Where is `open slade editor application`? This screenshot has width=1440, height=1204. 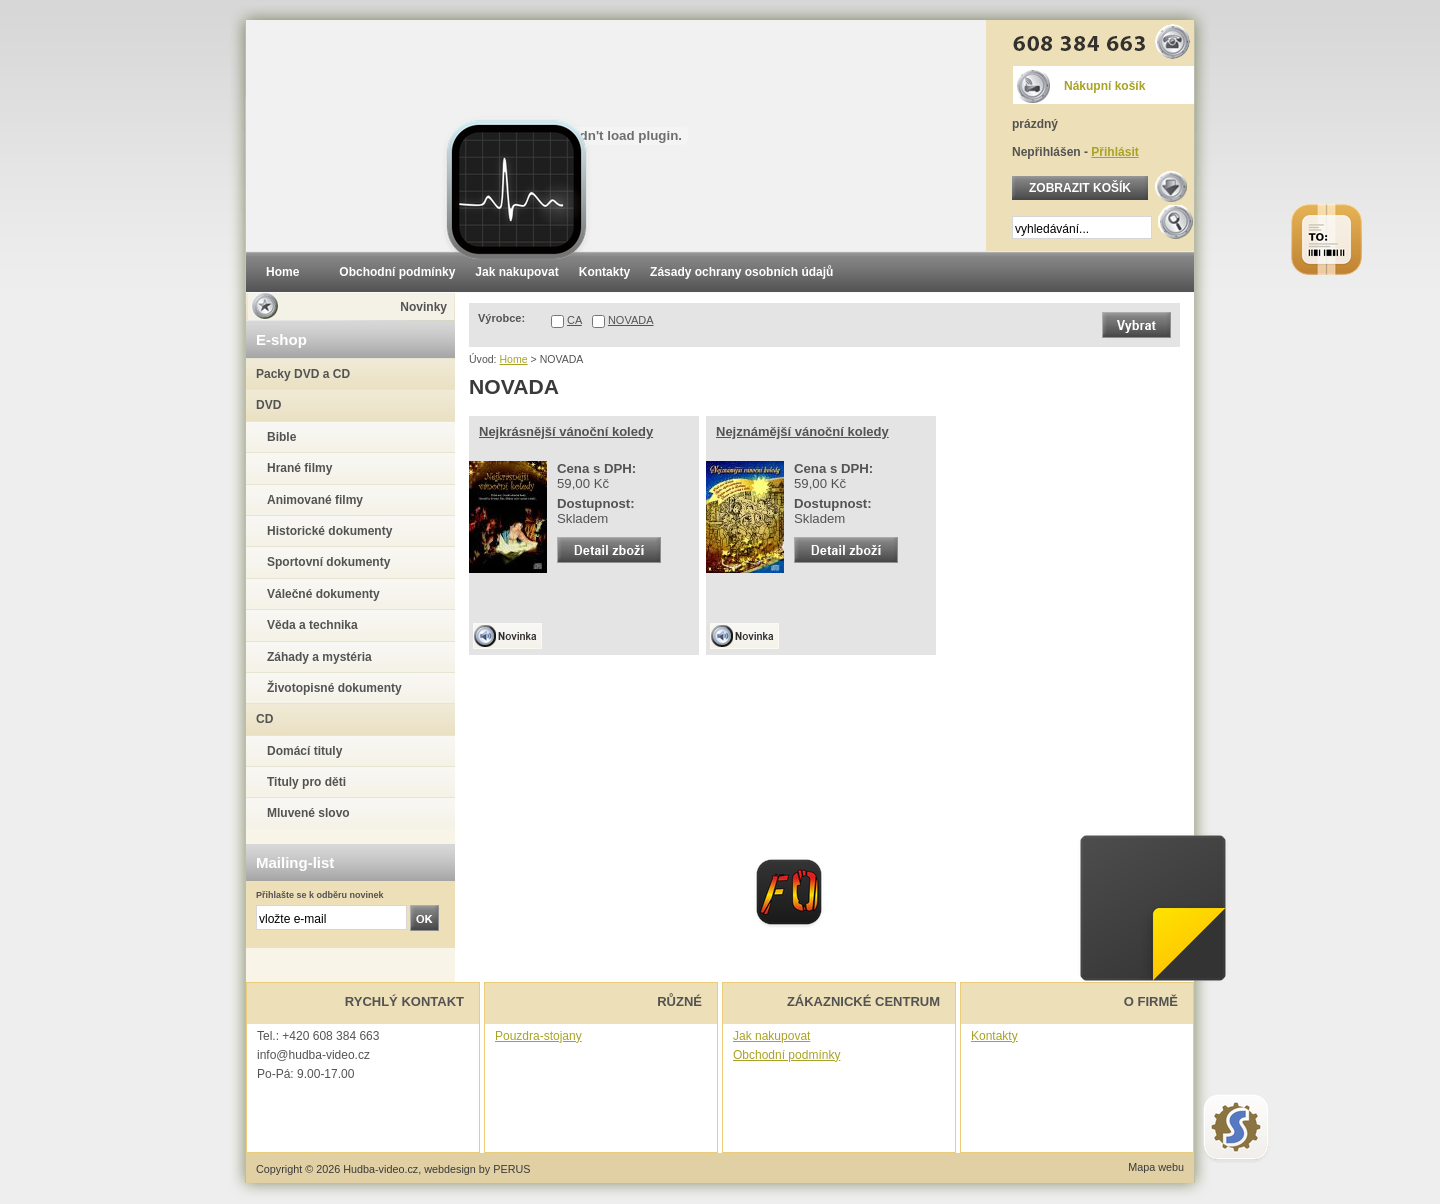 open slade editor application is located at coordinates (1236, 1127).